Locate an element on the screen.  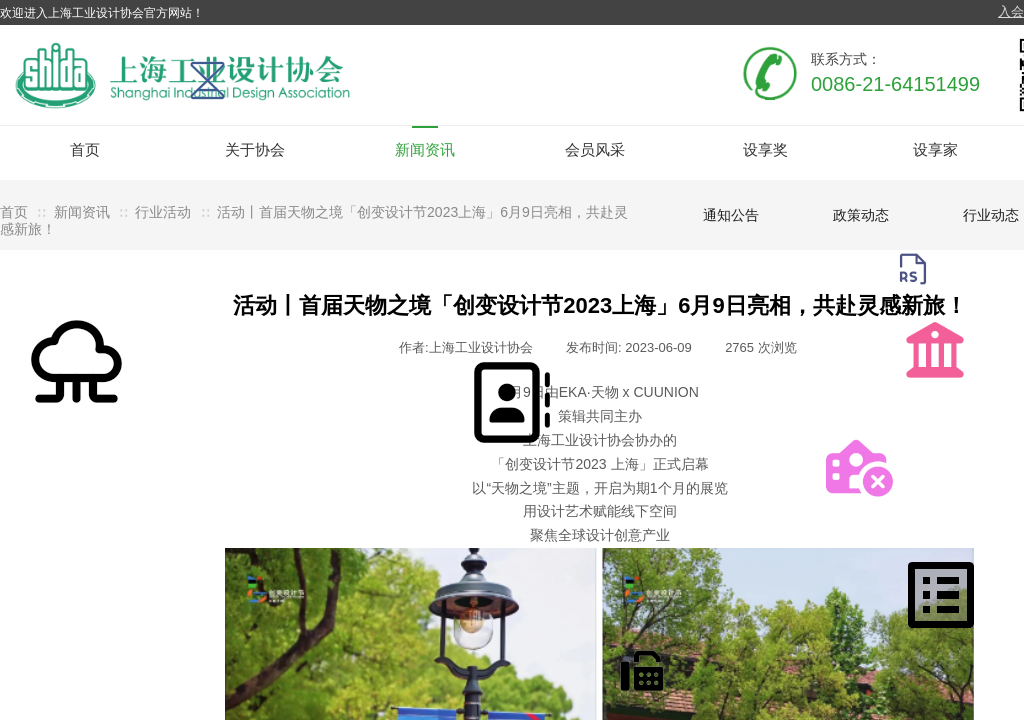
access cloud computing services is located at coordinates (76, 361).